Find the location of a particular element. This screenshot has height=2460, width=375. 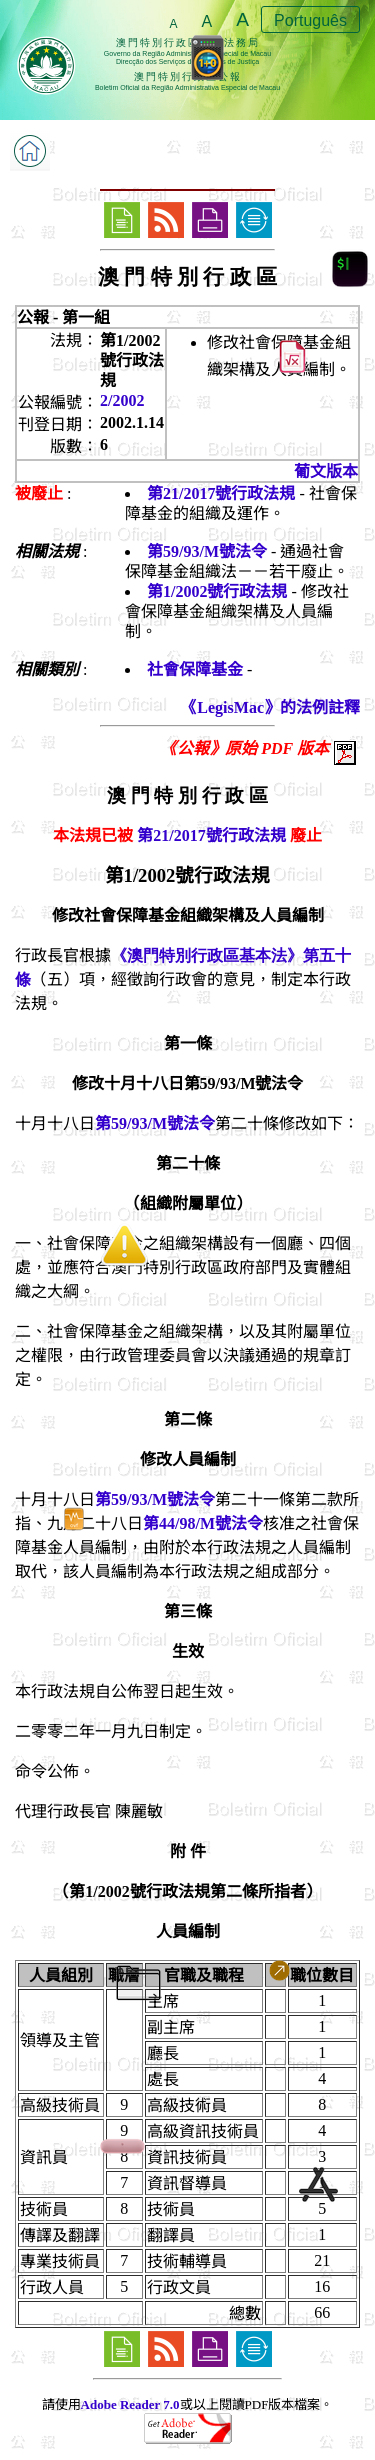

access a mail folder is located at coordinates (138, 1982).